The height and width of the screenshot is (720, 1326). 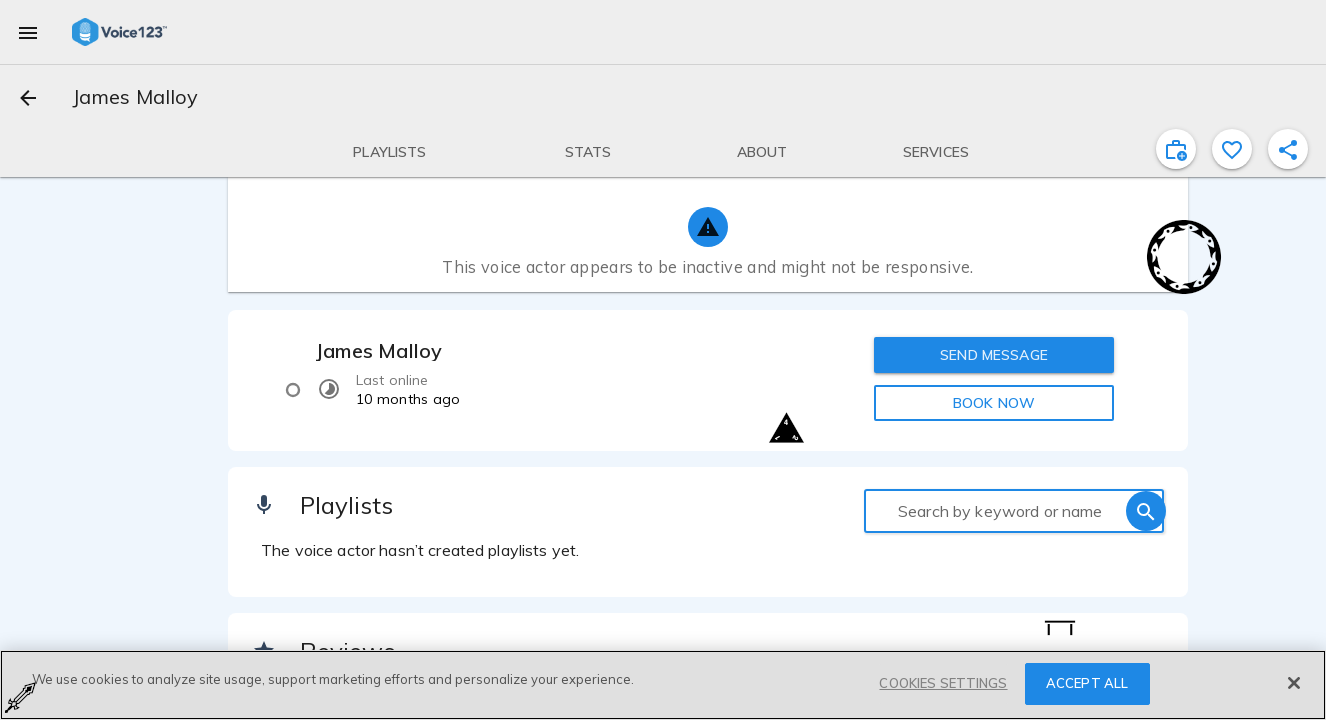 I want to click on view or edit table data, so click(x=1060, y=620).